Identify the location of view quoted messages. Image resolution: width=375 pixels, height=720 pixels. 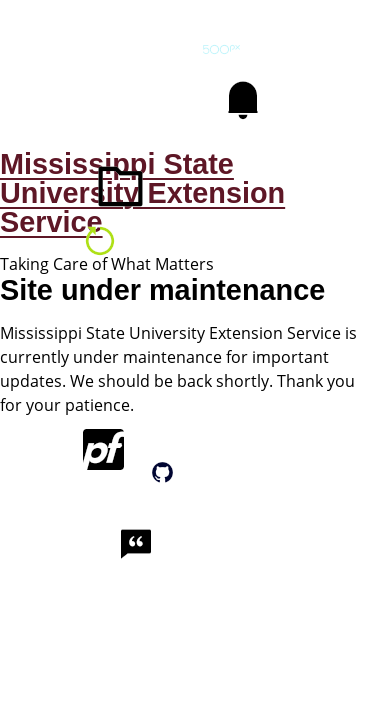
(136, 543).